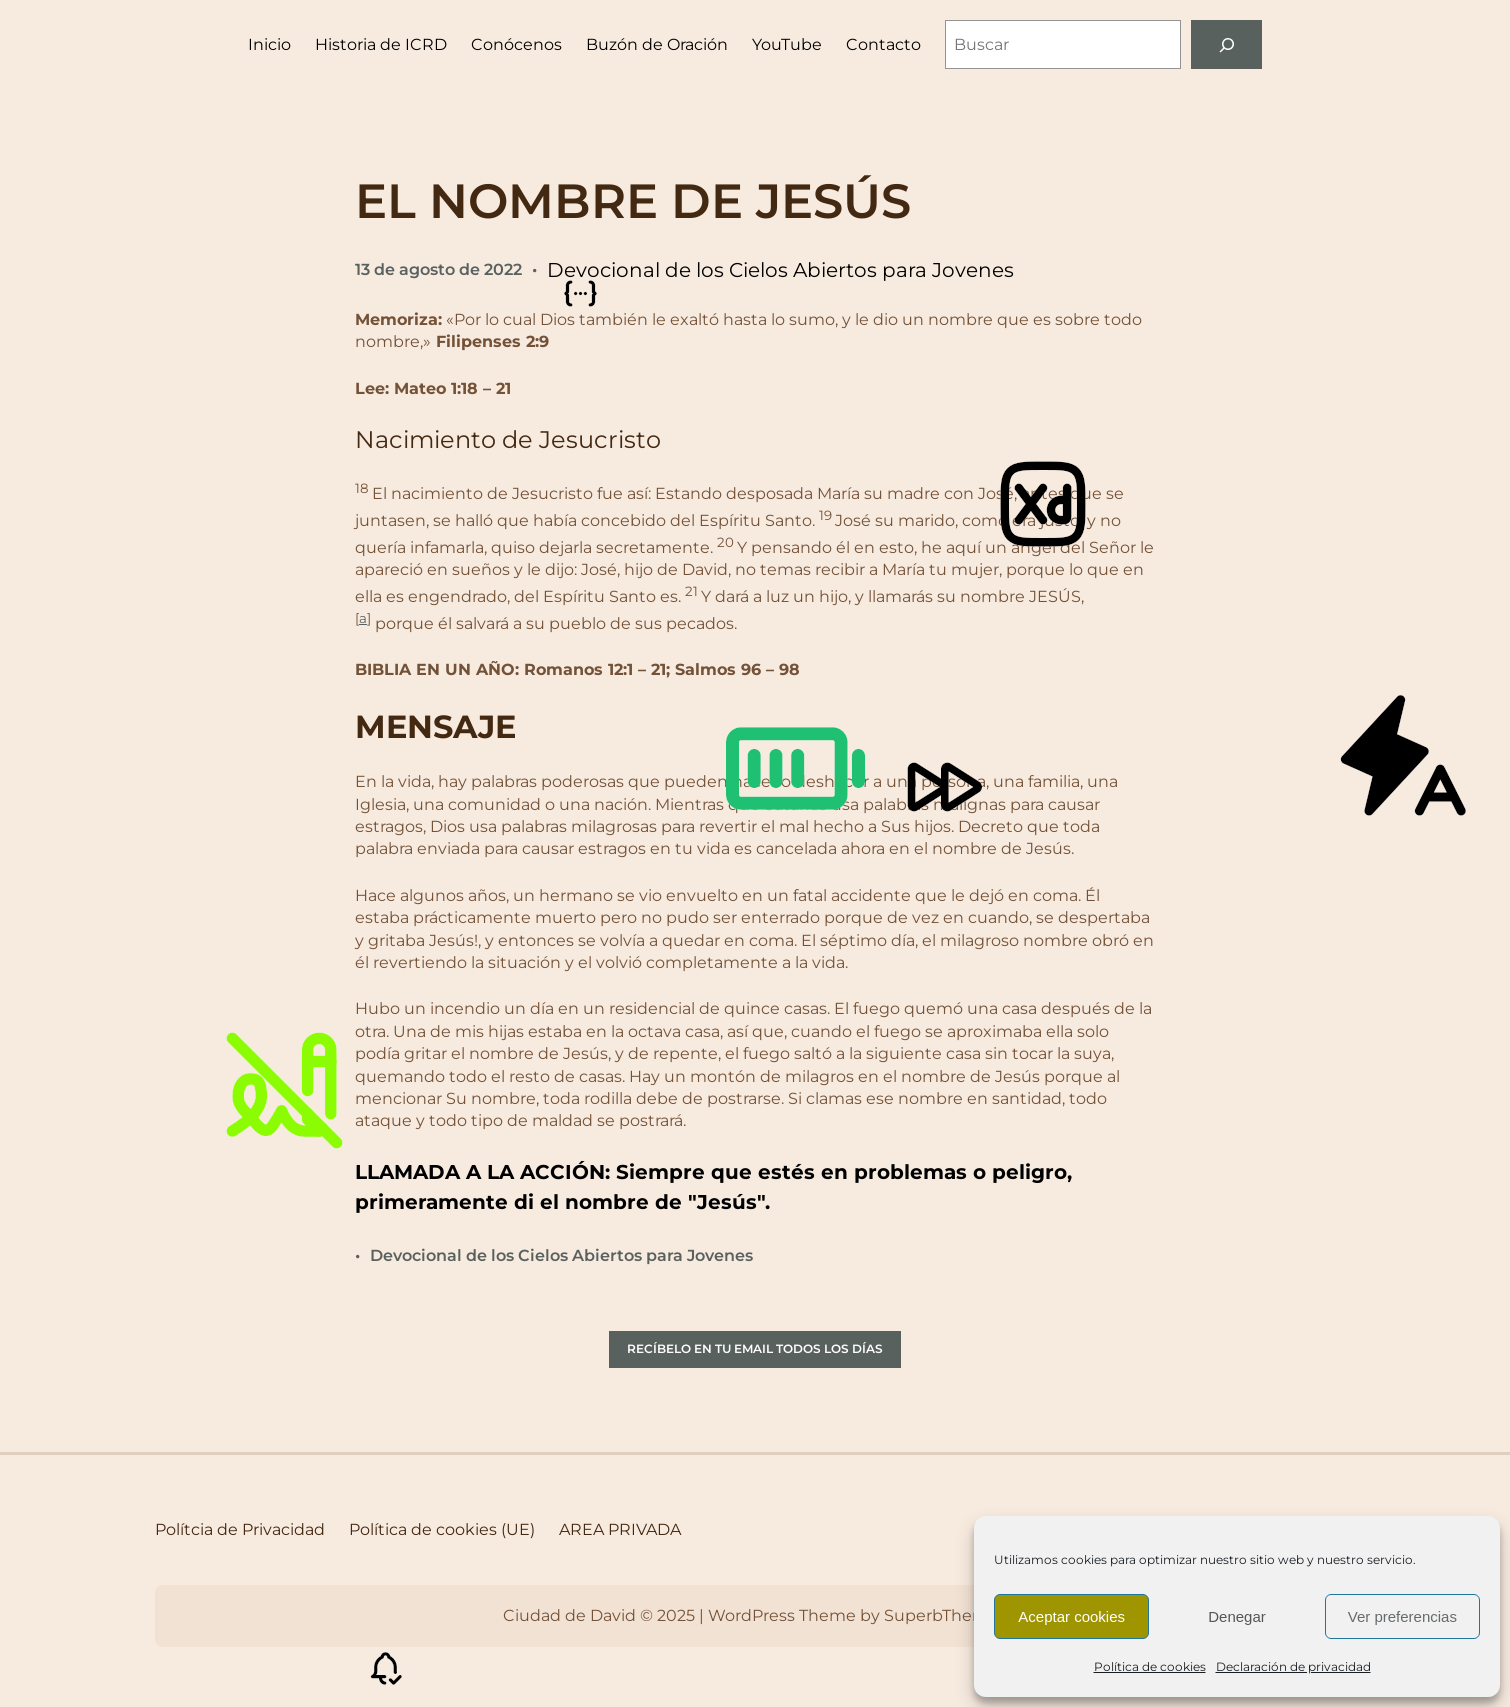  Describe the element at coordinates (941, 787) in the screenshot. I see `skip forward in media playback` at that location.